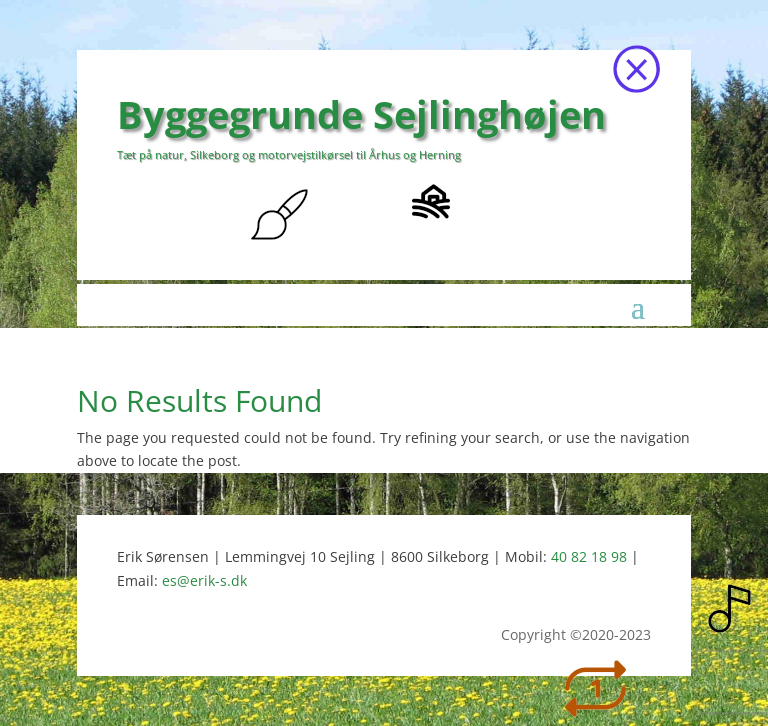  What do you see at coordinates (637, 69) in the screenshot?
I see `indicates an error or failed action` at bounding box center [637, 69].